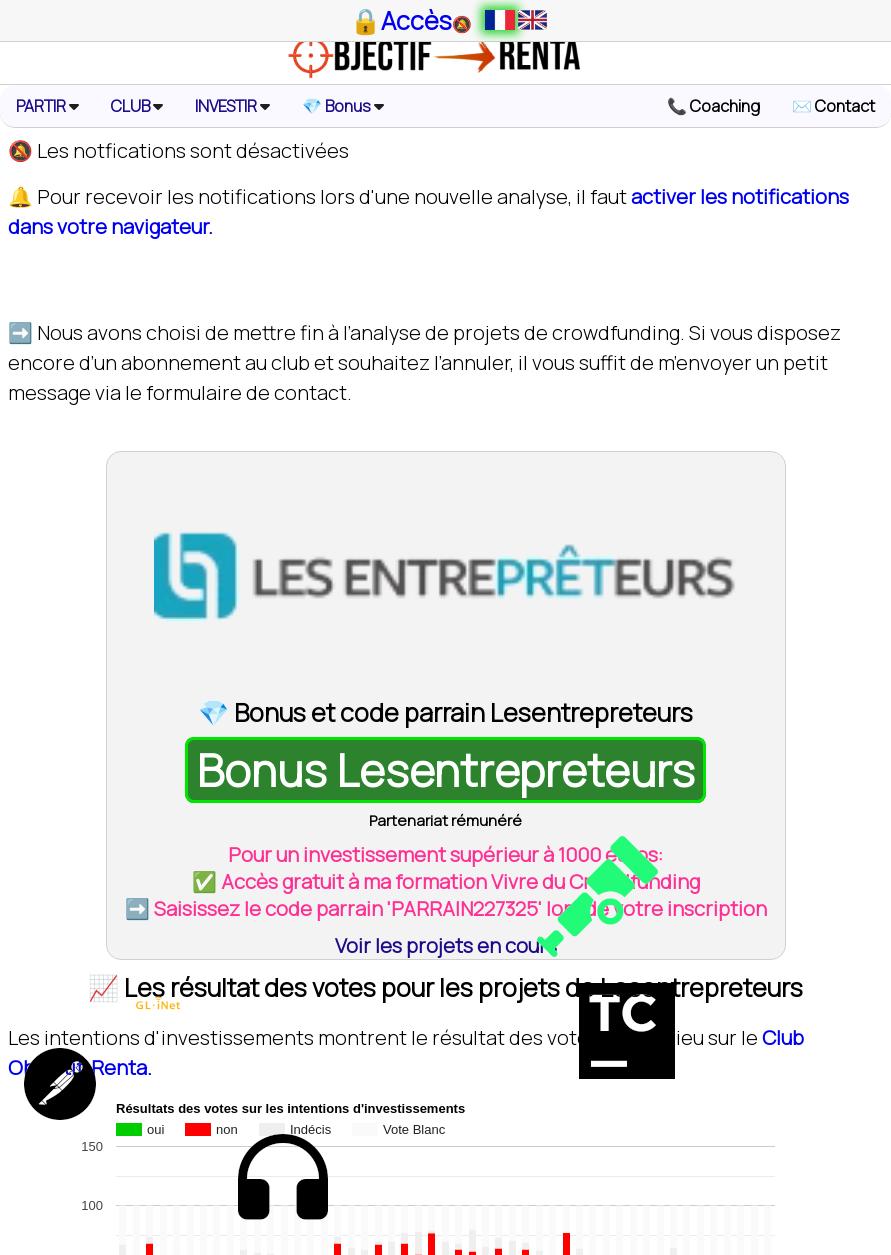 This screenshot has width=891, height=1255. Describe the element at coordinates (627, 1031) in the screenshot. I see `open teamcity build server` at that location.